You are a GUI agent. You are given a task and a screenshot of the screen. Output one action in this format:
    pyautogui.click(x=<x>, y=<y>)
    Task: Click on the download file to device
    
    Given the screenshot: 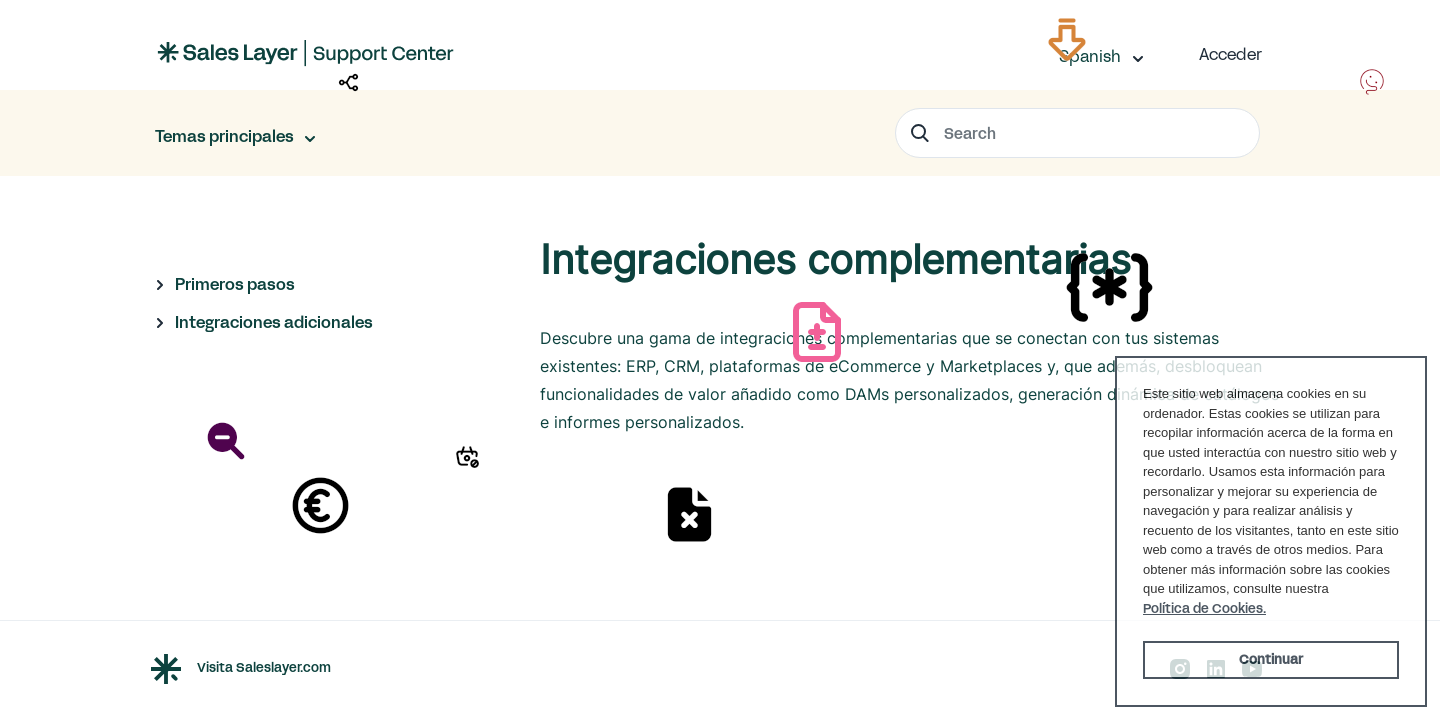 What is the action you would take?
    pyautogui.click(x=1067, y=40)
    